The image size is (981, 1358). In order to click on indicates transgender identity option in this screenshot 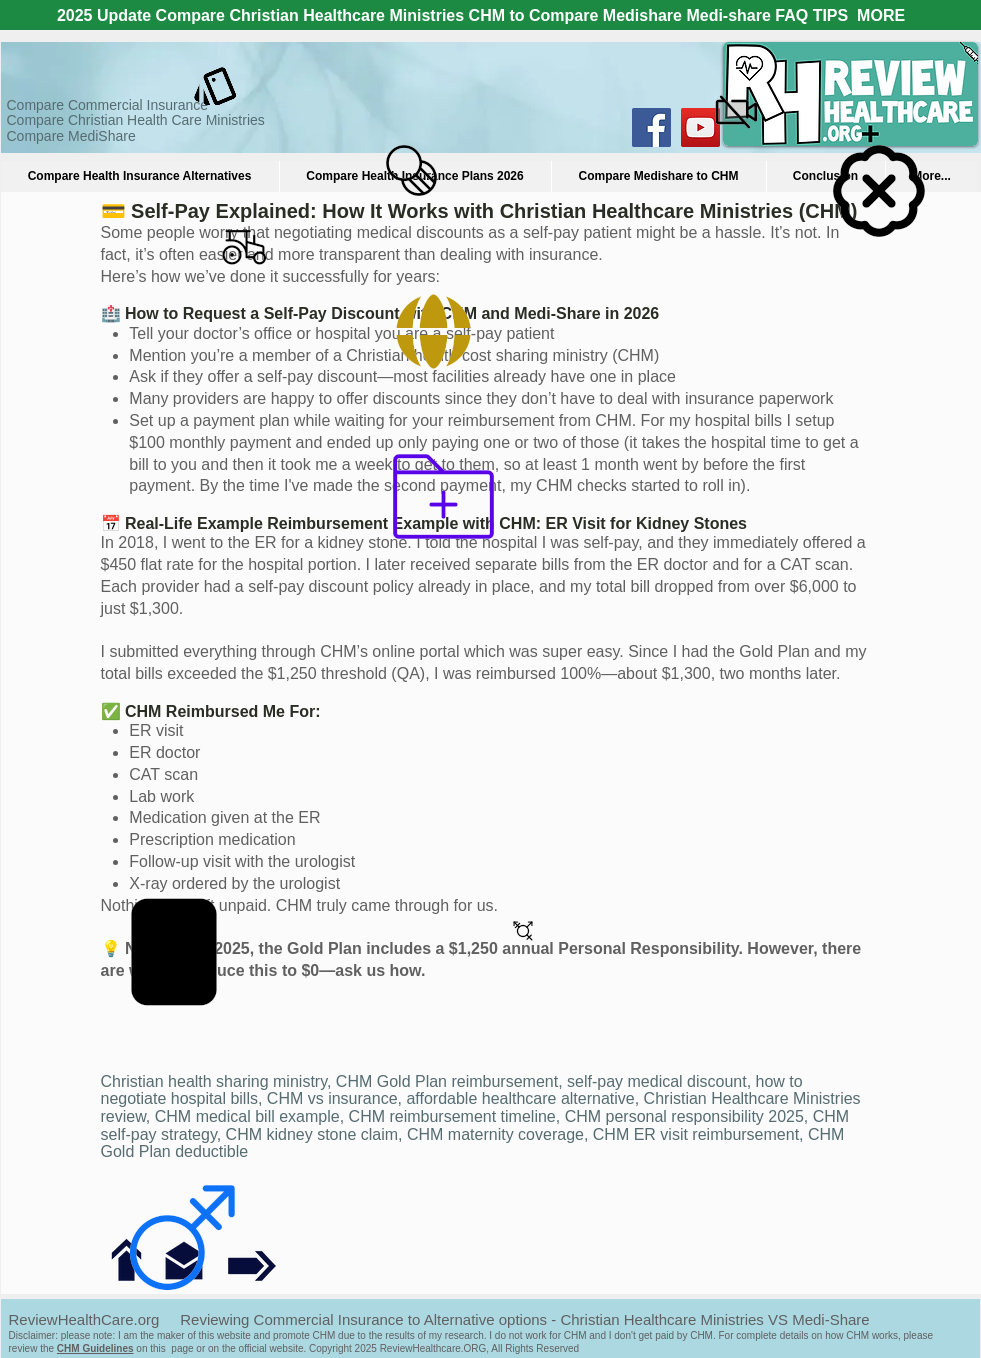, I will do `click(523, 931)`.